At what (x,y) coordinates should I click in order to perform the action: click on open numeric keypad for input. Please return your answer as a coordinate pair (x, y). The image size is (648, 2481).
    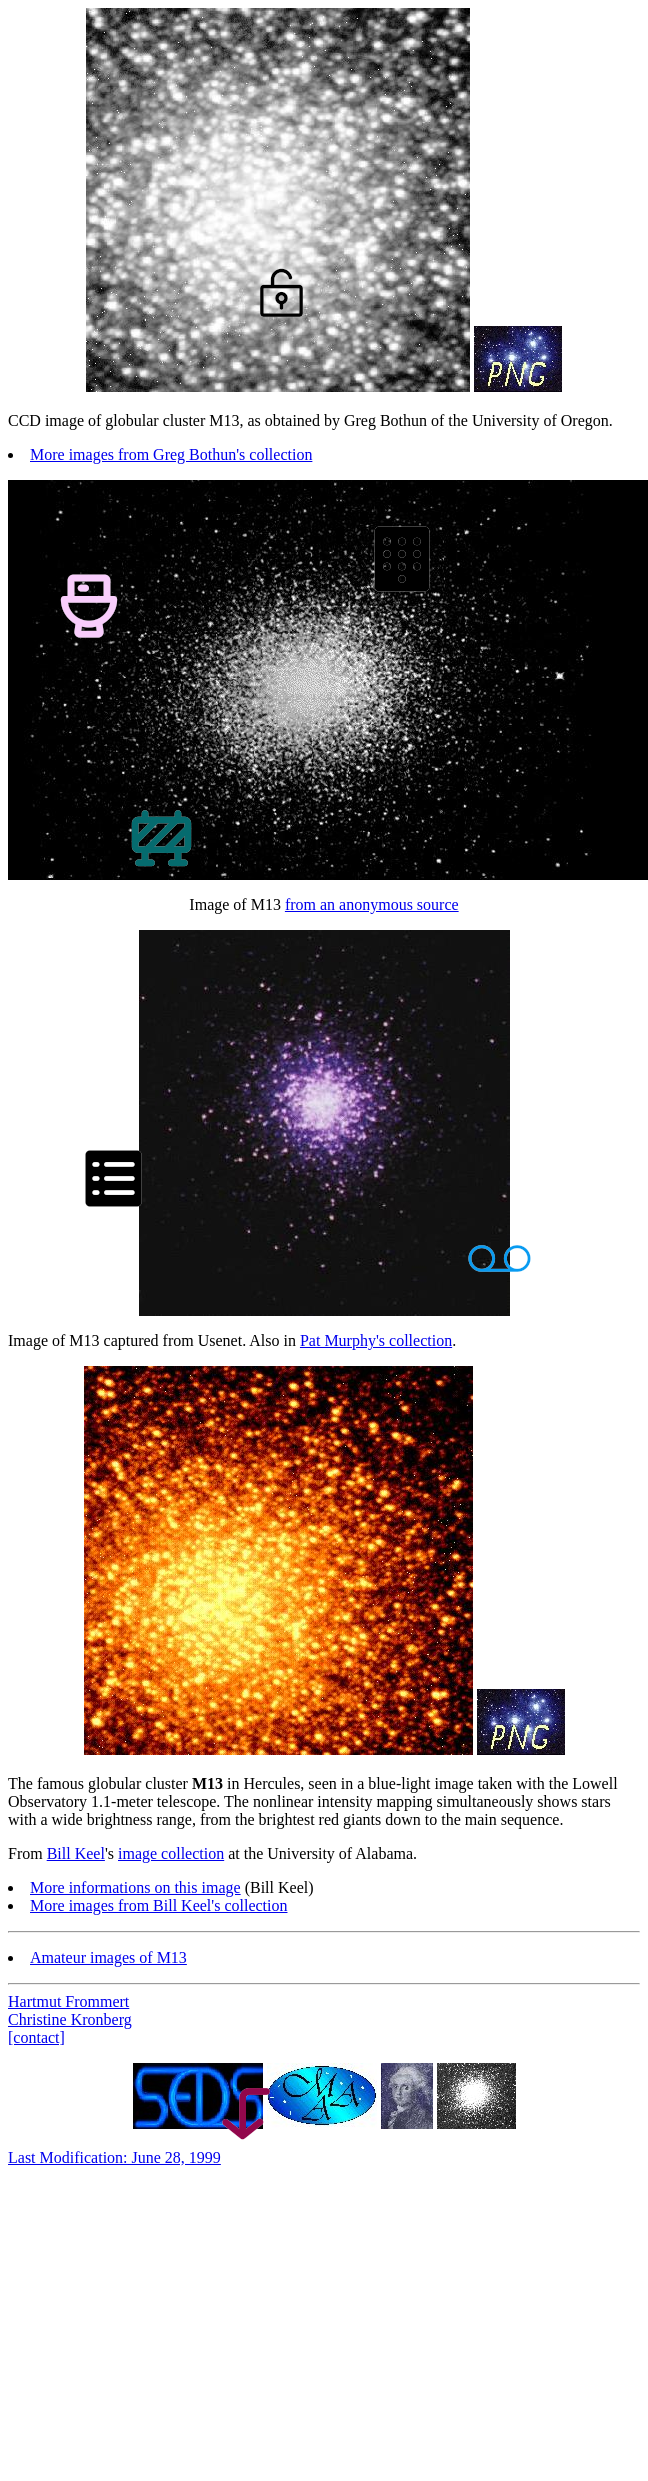
    Looking at the image, I should click on (402, 559).